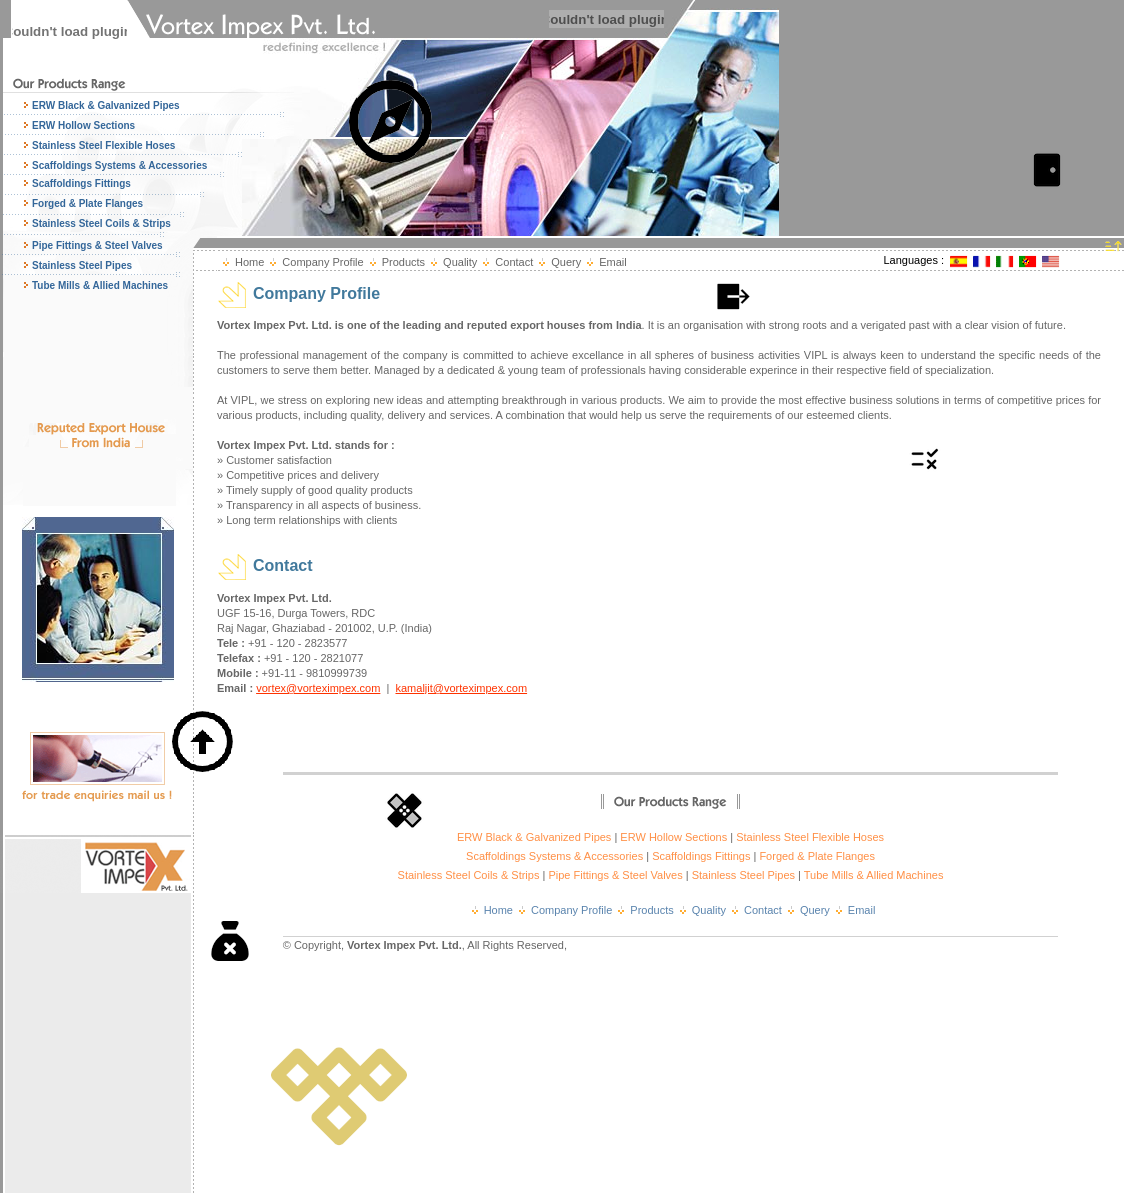  I want to click on upload a file or document, so click(202, 741).